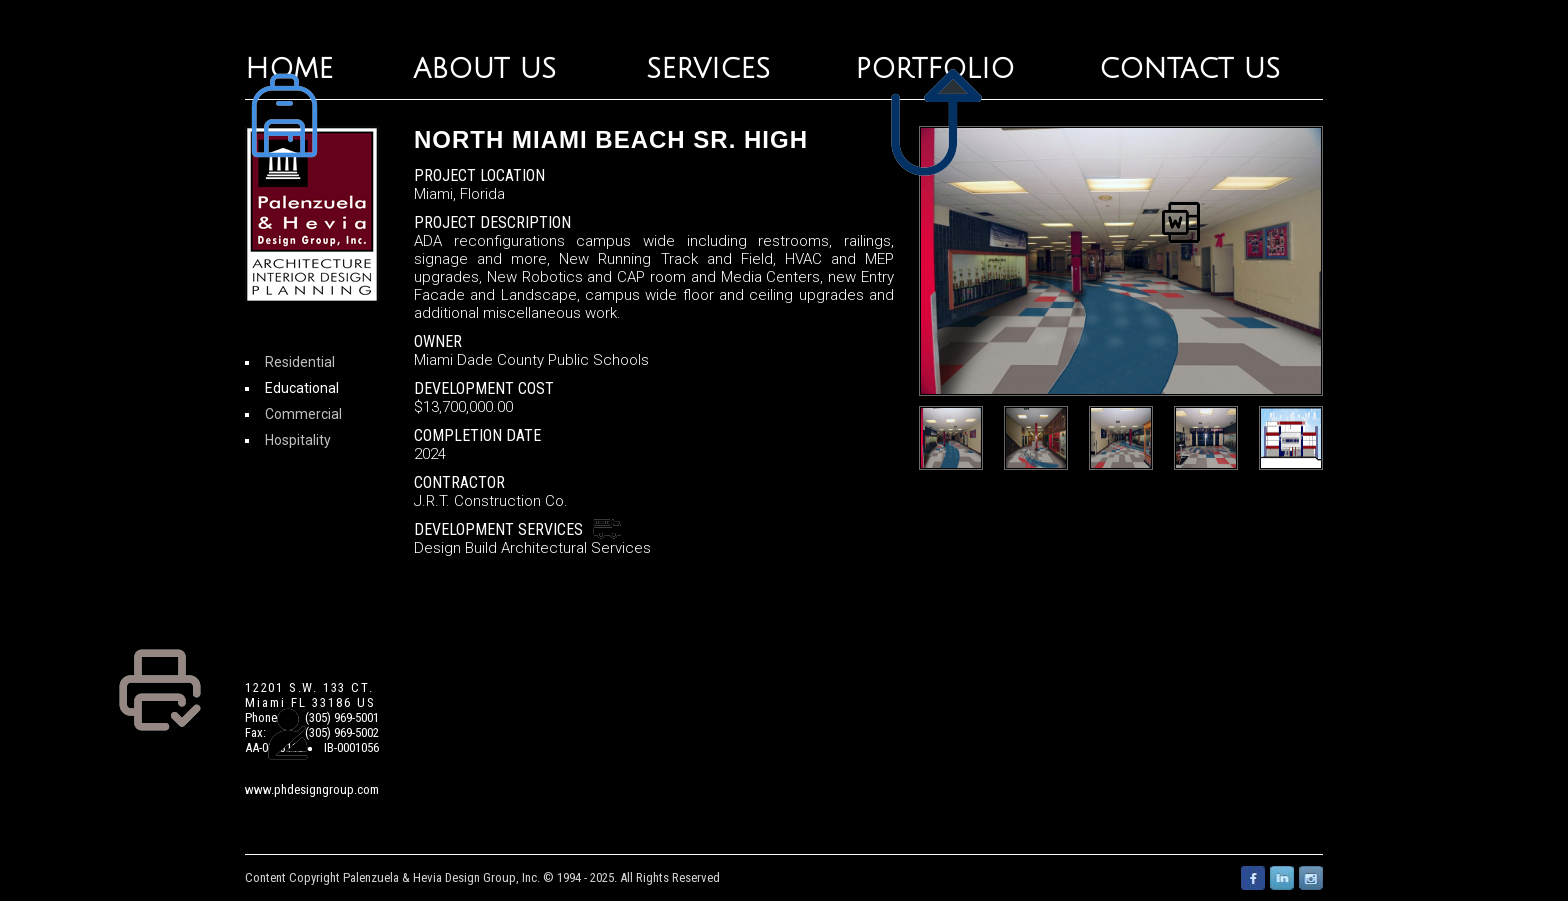 The image size is (1568, 901). What do you see at coordinates (288, 734) in the screenshot?
I see `indicates seatbelt status or safety reminder` at bounding box center [288, 734].